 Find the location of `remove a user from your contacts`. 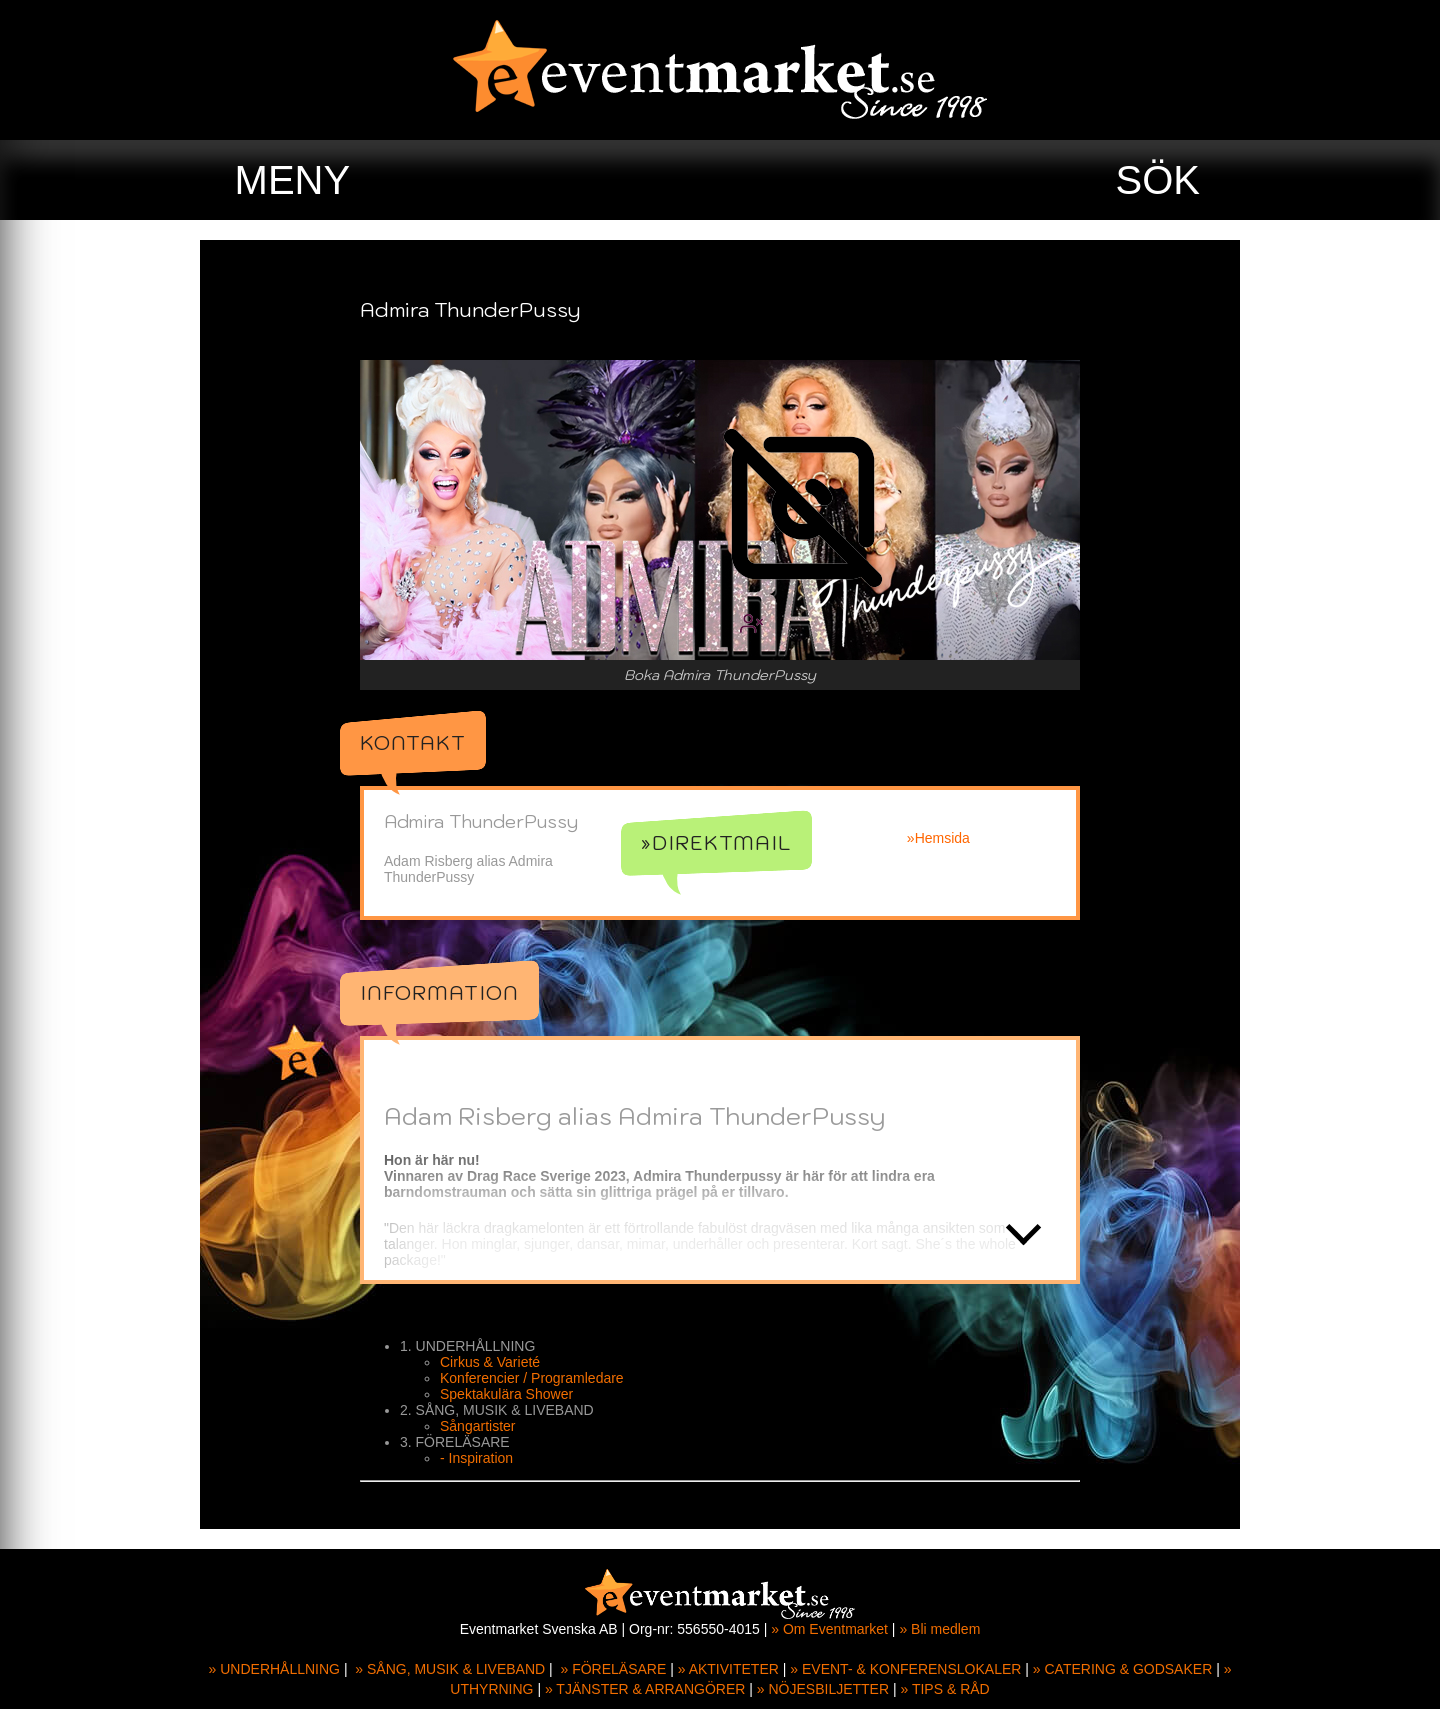

remove a user from your contacts is located at coordinates (751, 623).